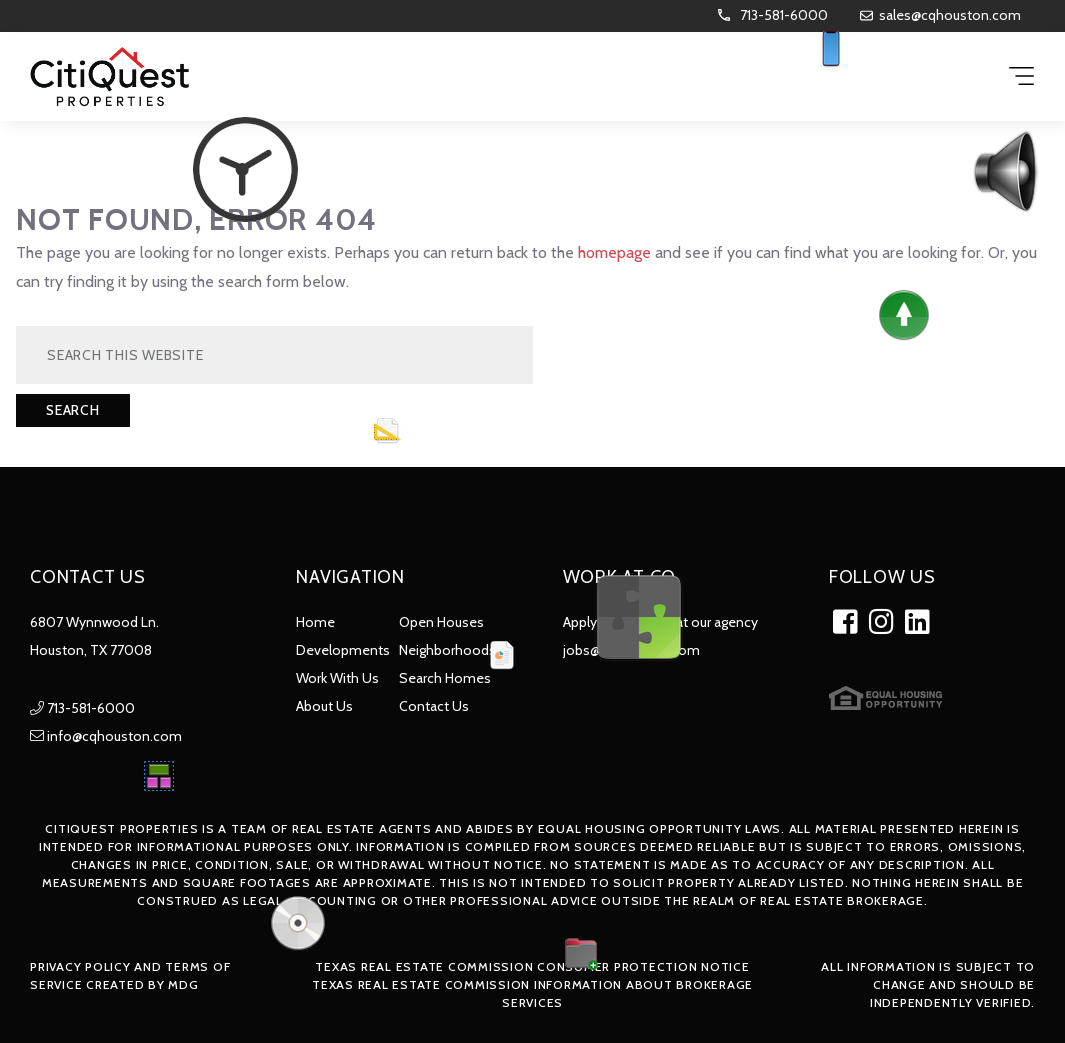 This screenshot has width=1065, height=1043. What do you see at coordinates (159, 776) in the screenshot?
I see `select all items in the current view` at bounding box center [159, 776].